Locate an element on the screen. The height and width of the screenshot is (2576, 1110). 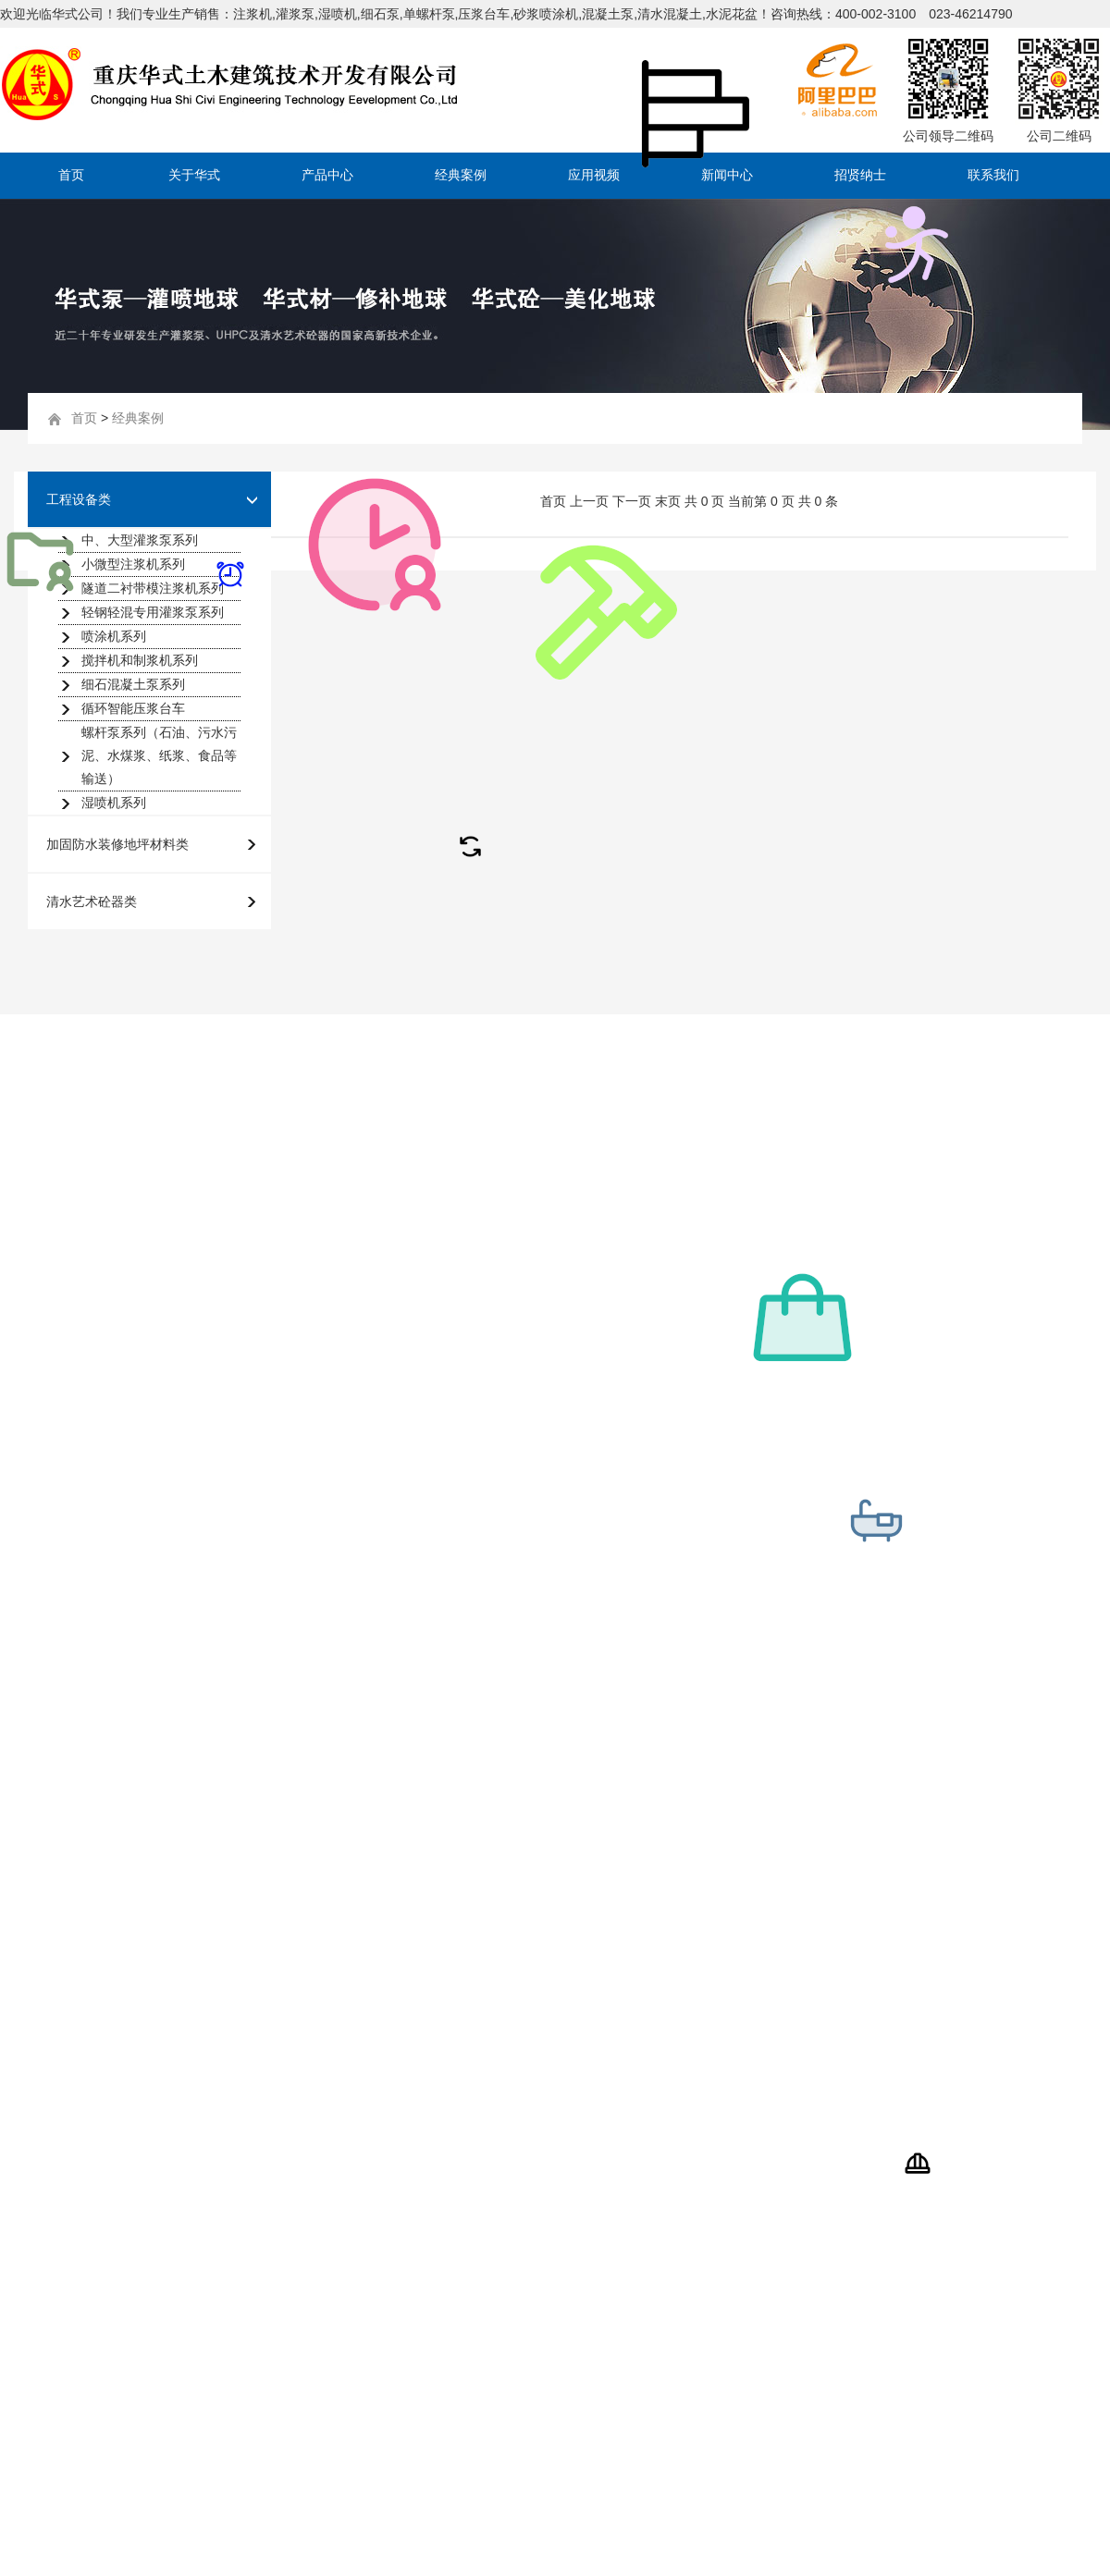
set or manage alarms is located at coordinates (230, 574).